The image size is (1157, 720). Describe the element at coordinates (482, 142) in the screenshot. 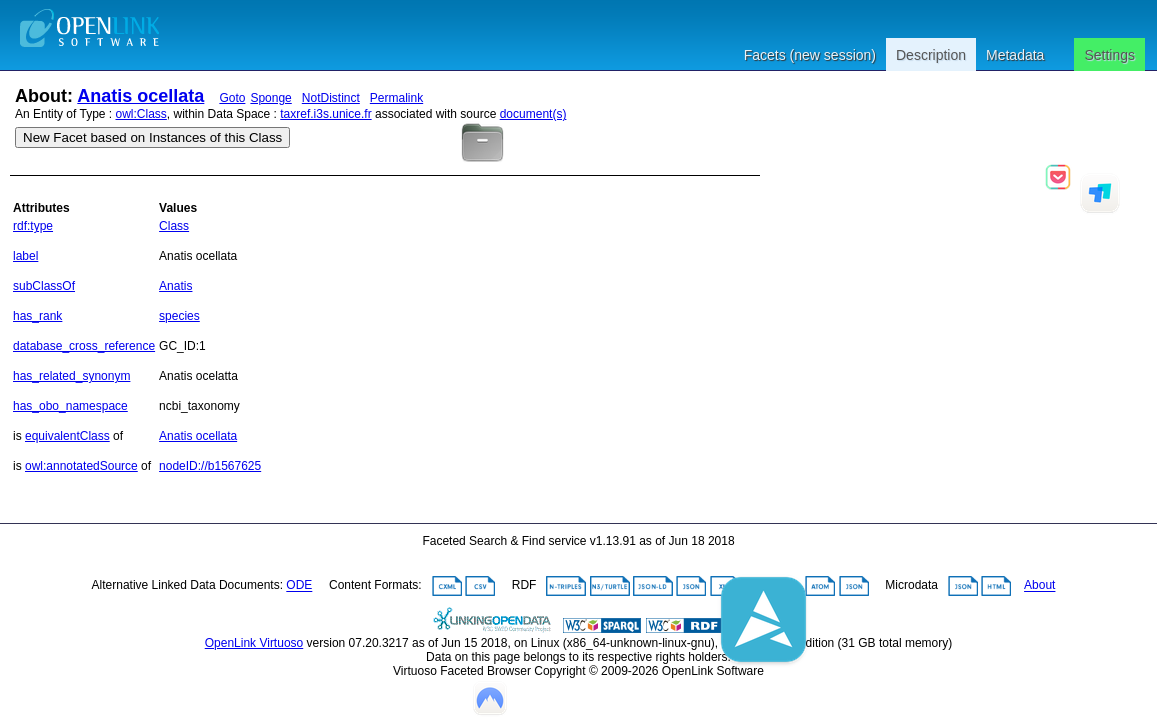

I see `open the file manager application` at that location.